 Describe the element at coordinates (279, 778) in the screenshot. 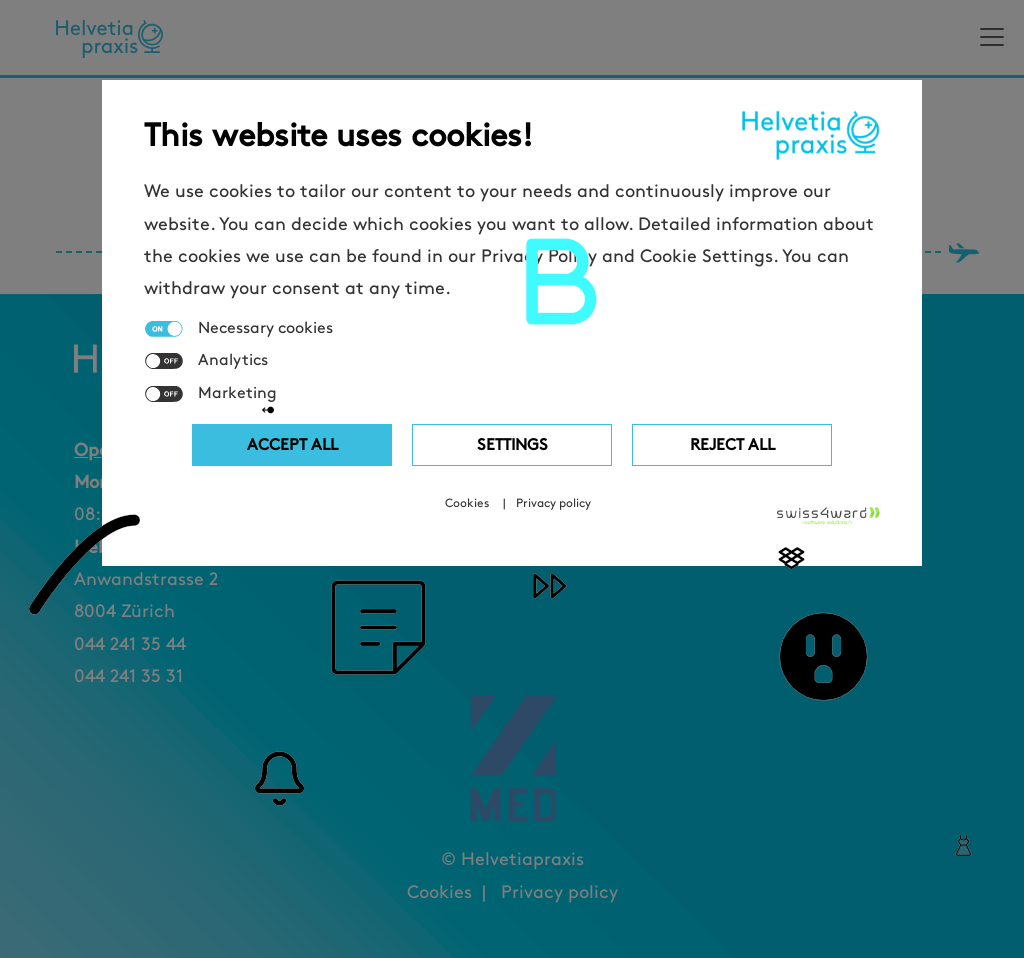

I see `view notifications` at that location.